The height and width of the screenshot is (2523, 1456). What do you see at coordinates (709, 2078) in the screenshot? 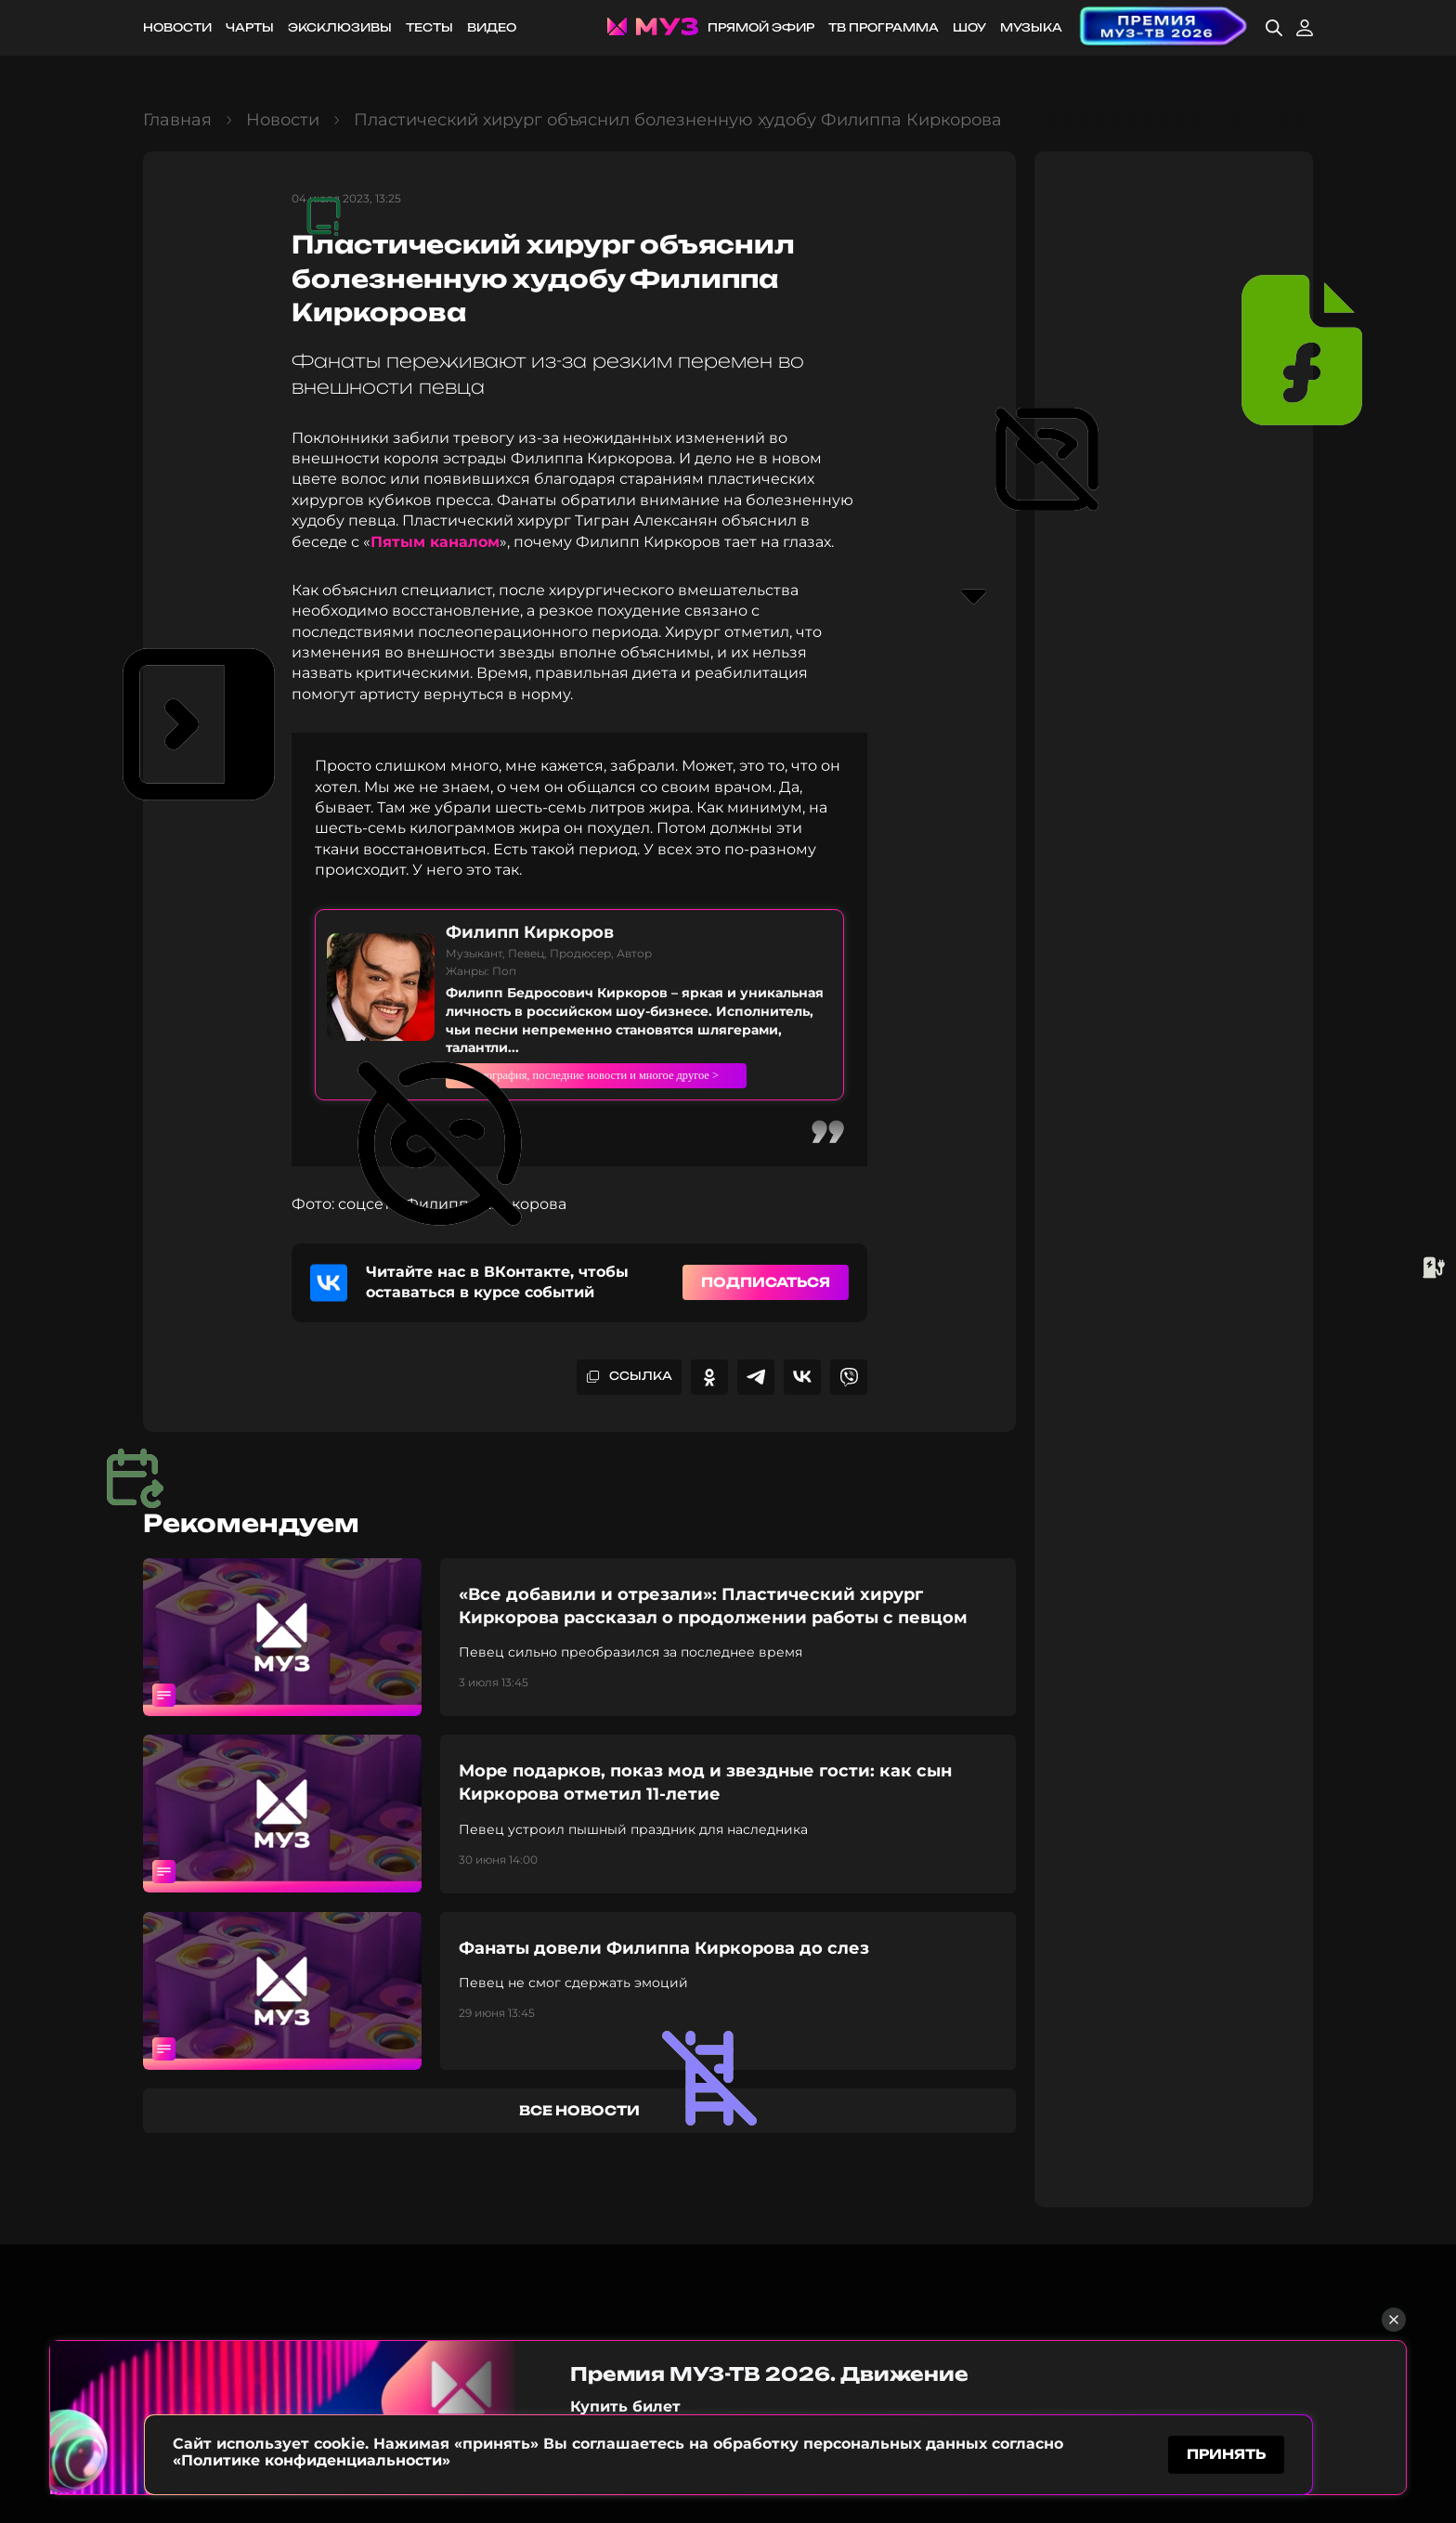
I see `ladder access disabled or unavailable` at bounding box center [709, 2078].